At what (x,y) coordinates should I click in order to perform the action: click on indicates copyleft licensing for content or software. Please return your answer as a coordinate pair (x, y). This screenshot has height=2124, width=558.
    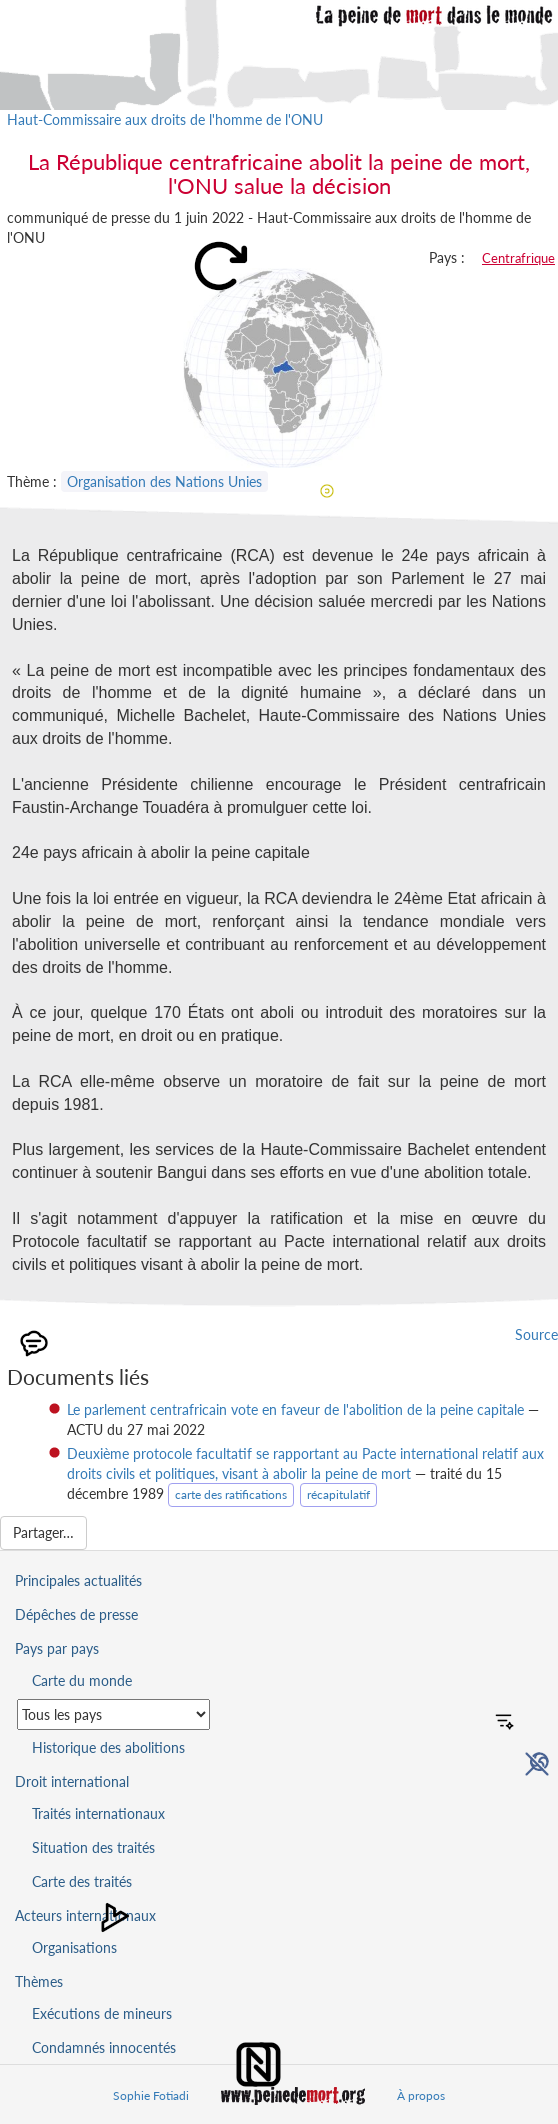
    Looking at the image, I should click on (327, 491).